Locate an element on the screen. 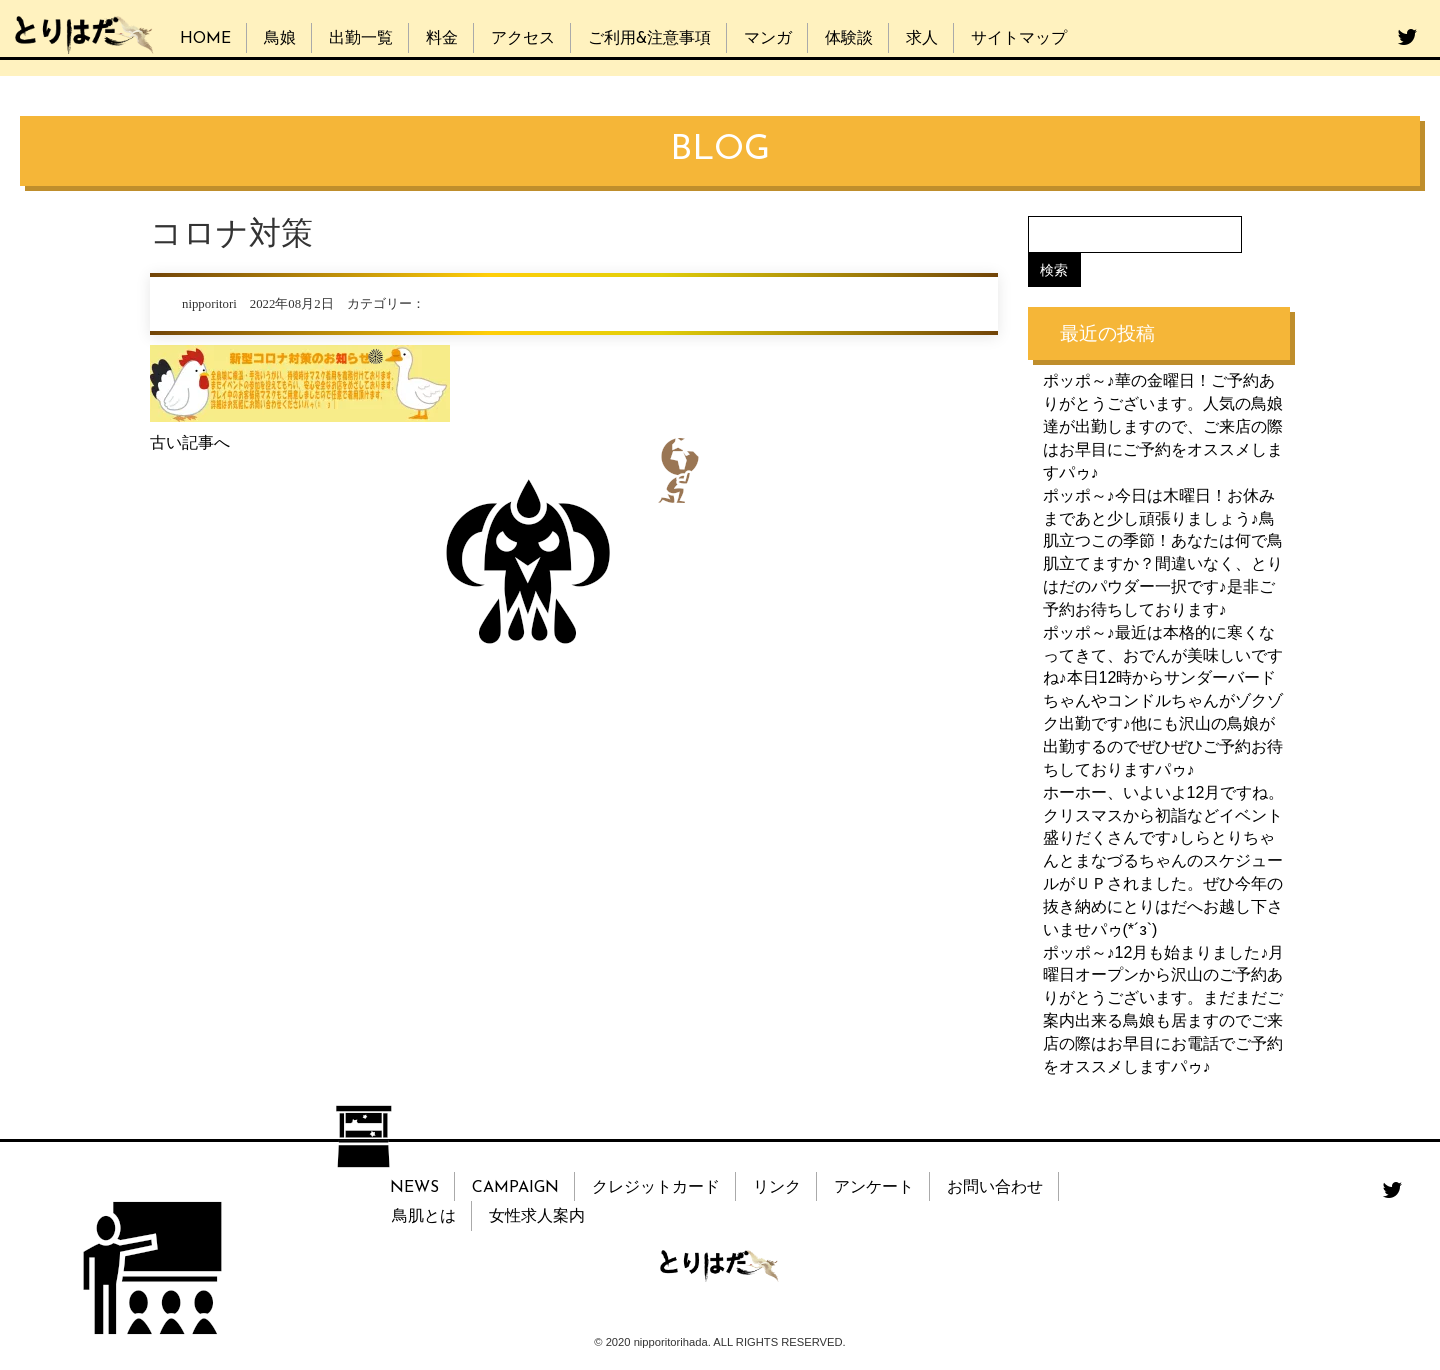  dandelion flower icon for nature or garden-themed game elements is located at coordinates (375, 356).